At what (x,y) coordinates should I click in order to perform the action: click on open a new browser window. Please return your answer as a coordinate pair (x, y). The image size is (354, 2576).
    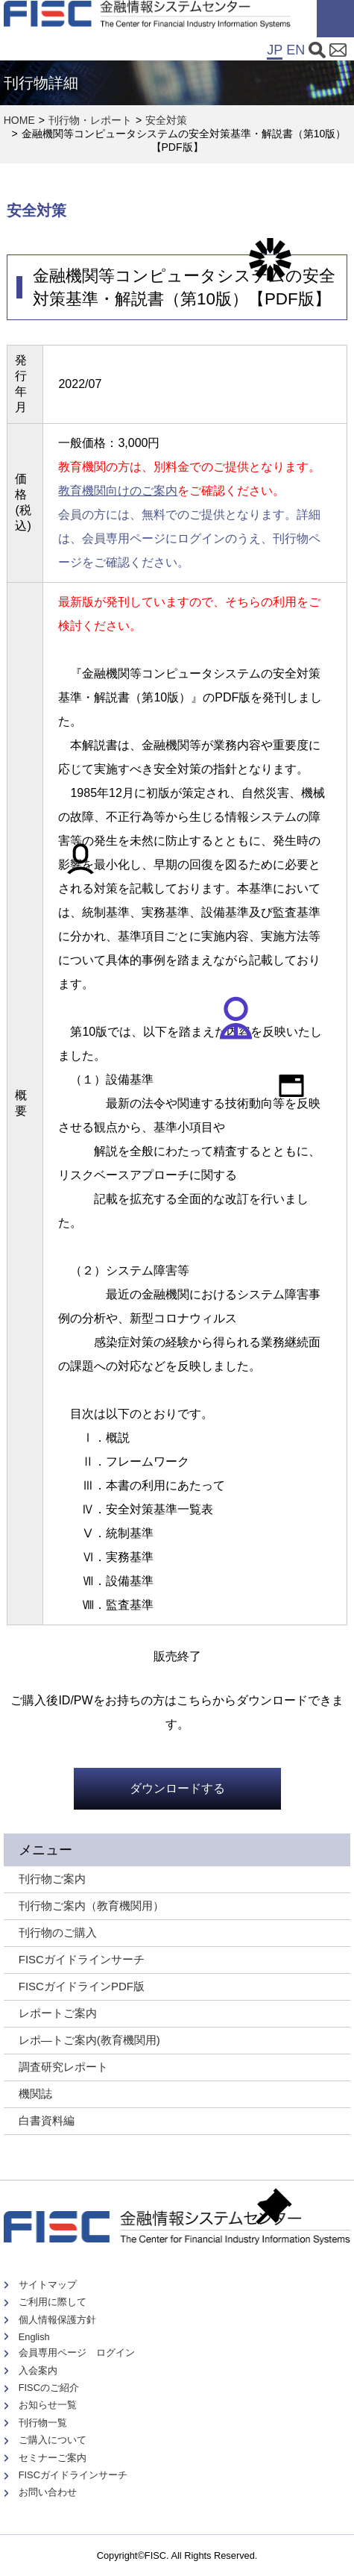
    Looking at the image, I should click on (291, 1086).